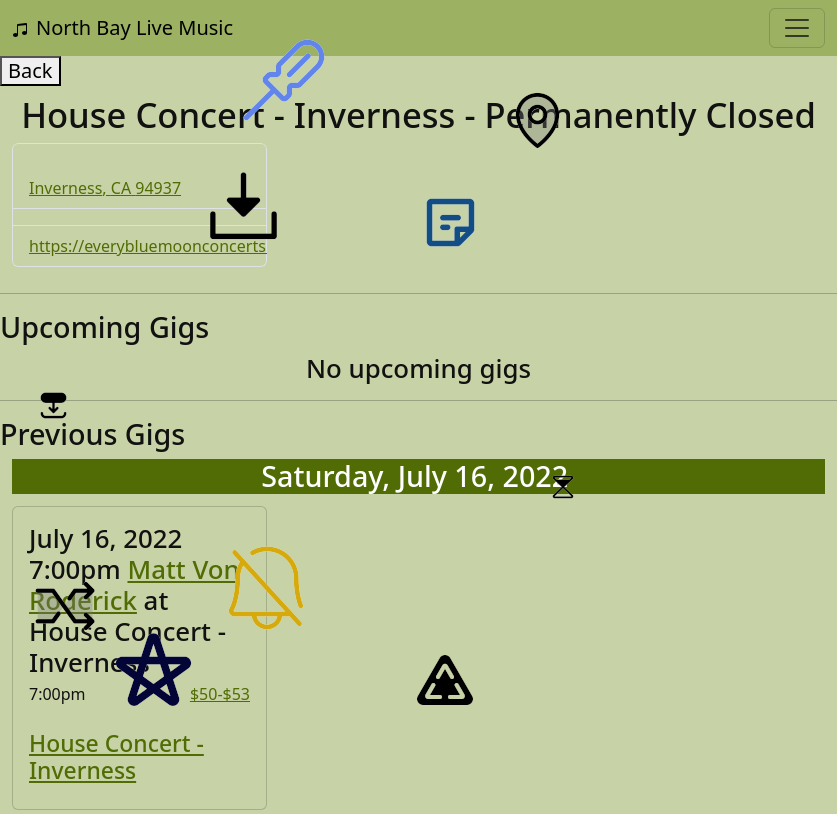  Describe the element at coordinates (563, 487) in the screenshot. I see `indicates high time remaining` at that location.